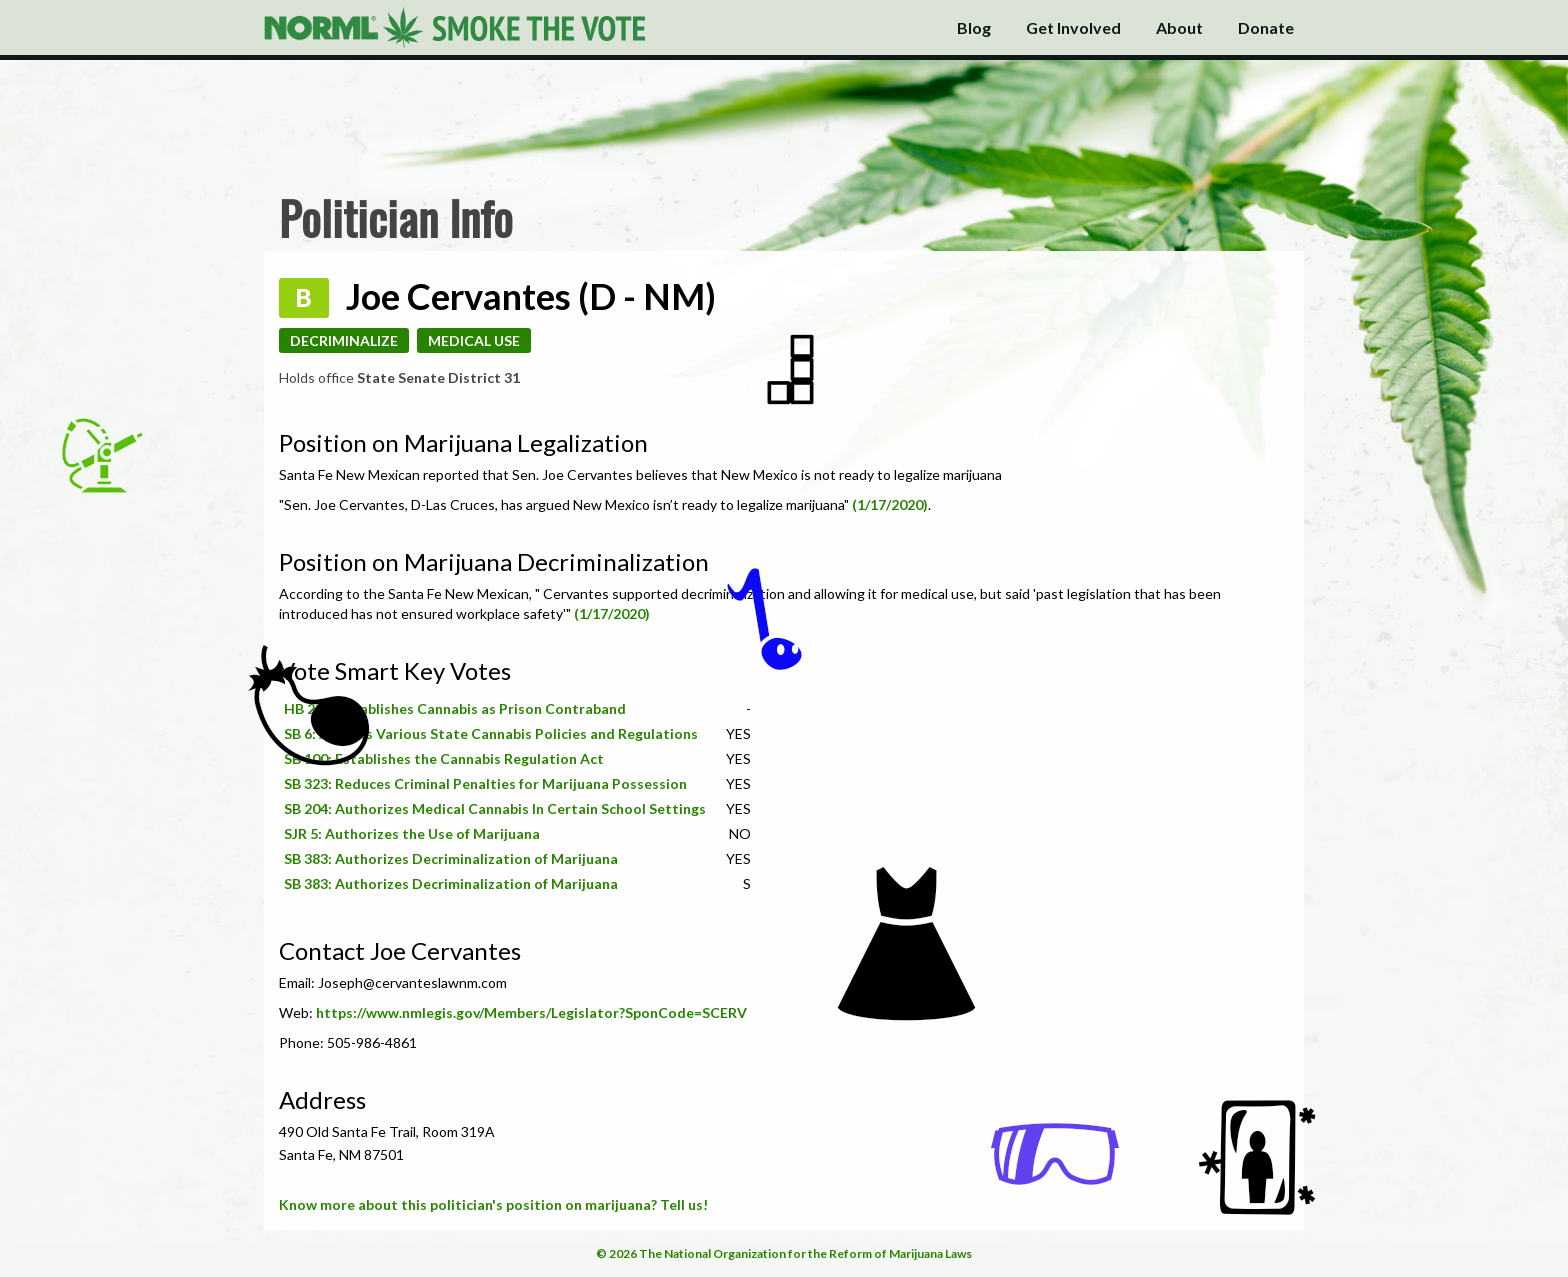  I want to click on represents a tetris J-block piece, so click(790, 369).